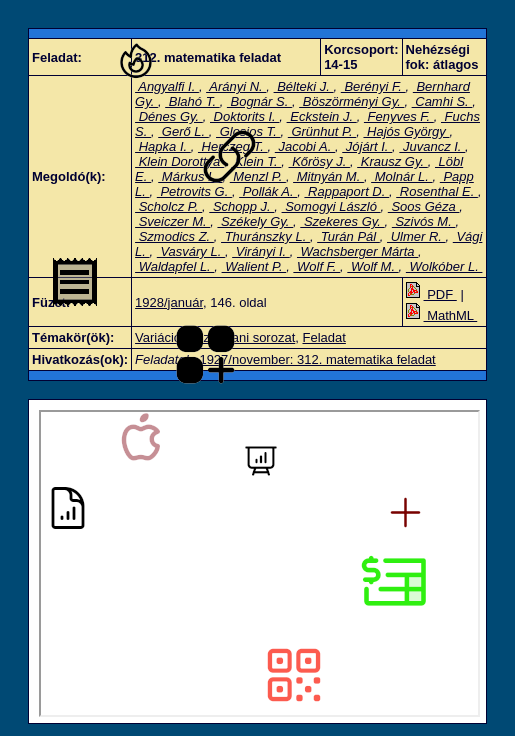  I want to click on add a new item, so click(405, 512).